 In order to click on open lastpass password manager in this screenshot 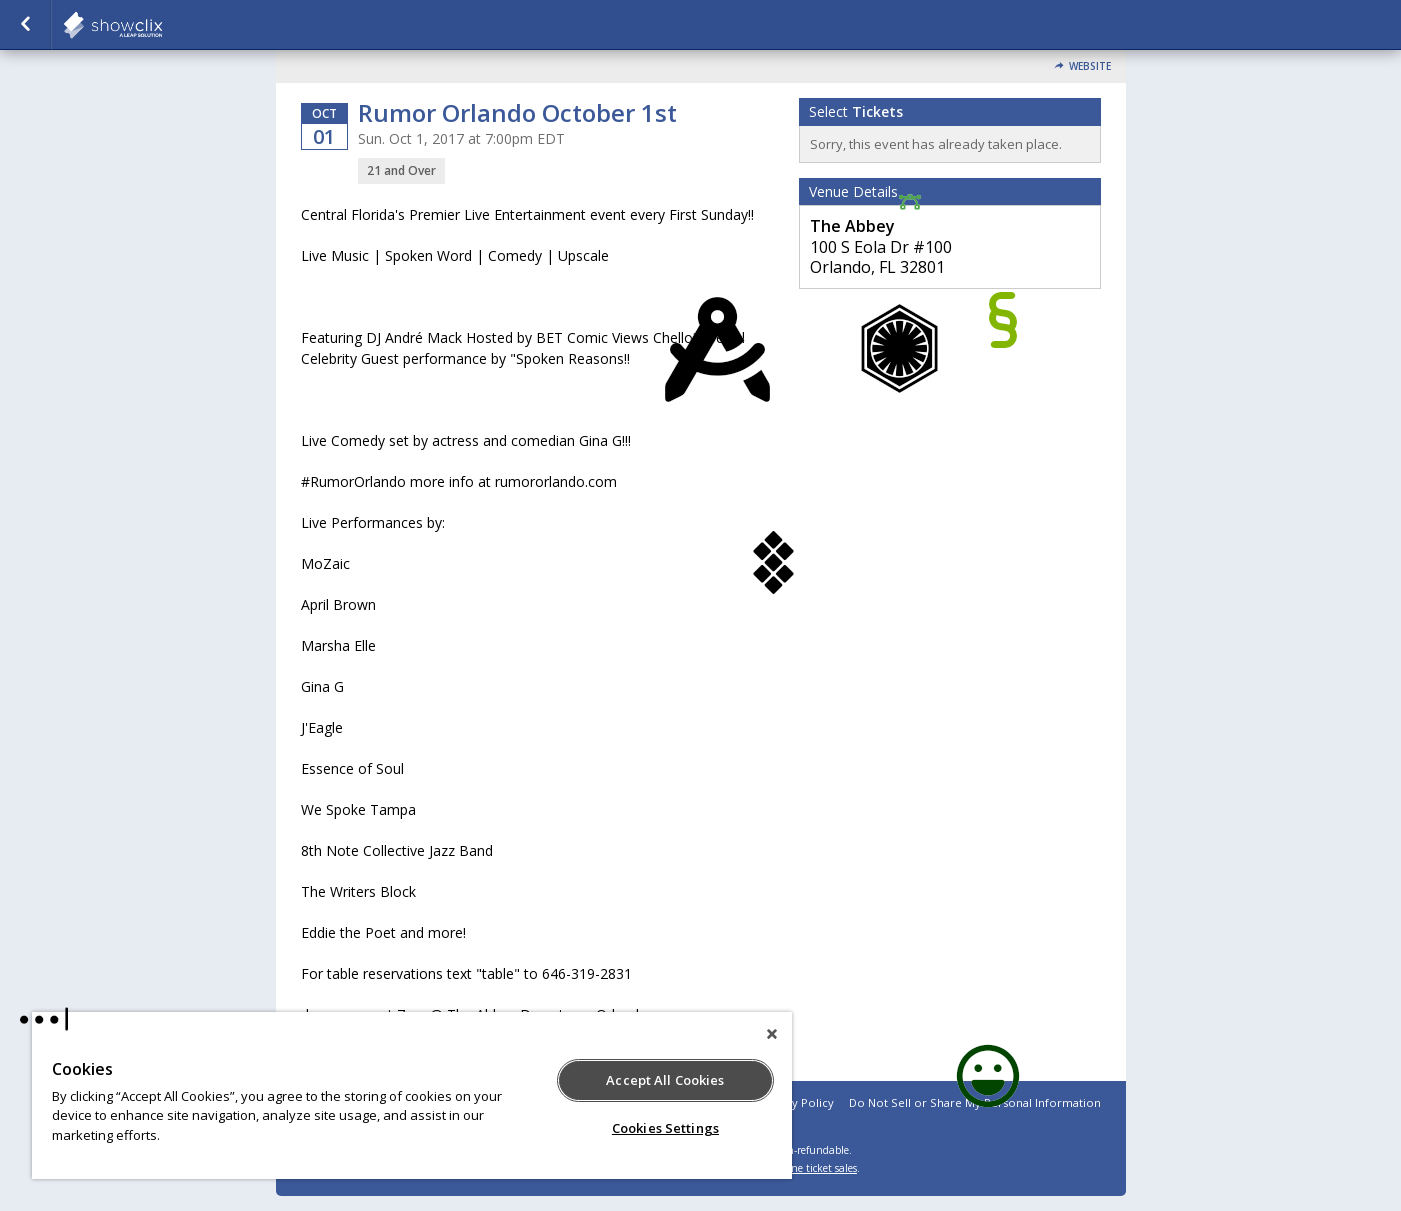, I will do `click(44, 1019)`.